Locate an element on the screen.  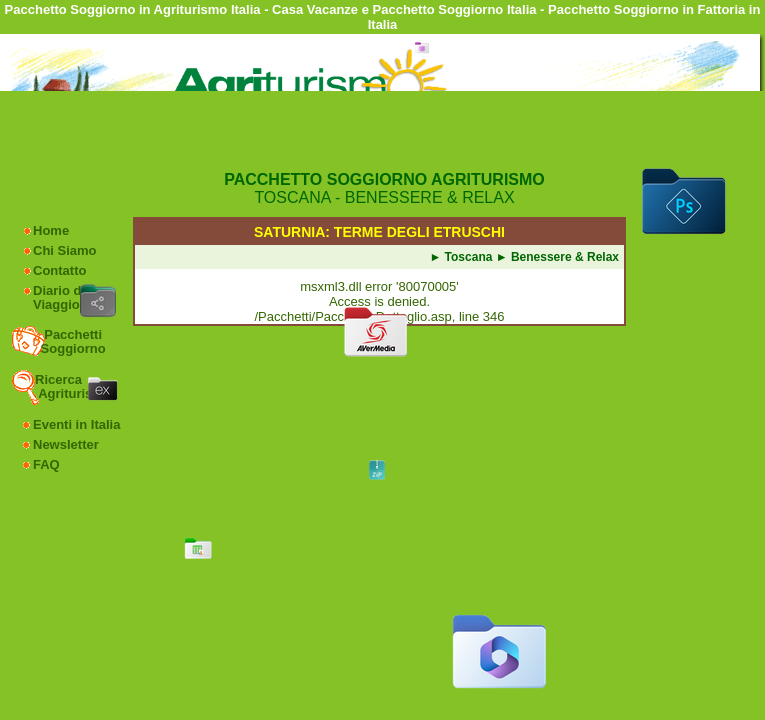
open microsoft 365 files folder is located at coordinates (499, 654).